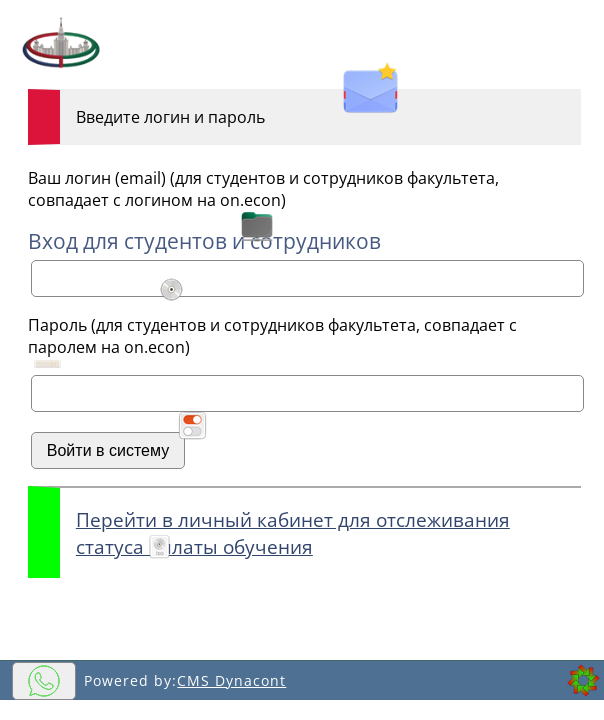 The height and width of the screenshot is (720, 604). I want to click on access optical disc drive or CD/DVD media, so click(171, 289).